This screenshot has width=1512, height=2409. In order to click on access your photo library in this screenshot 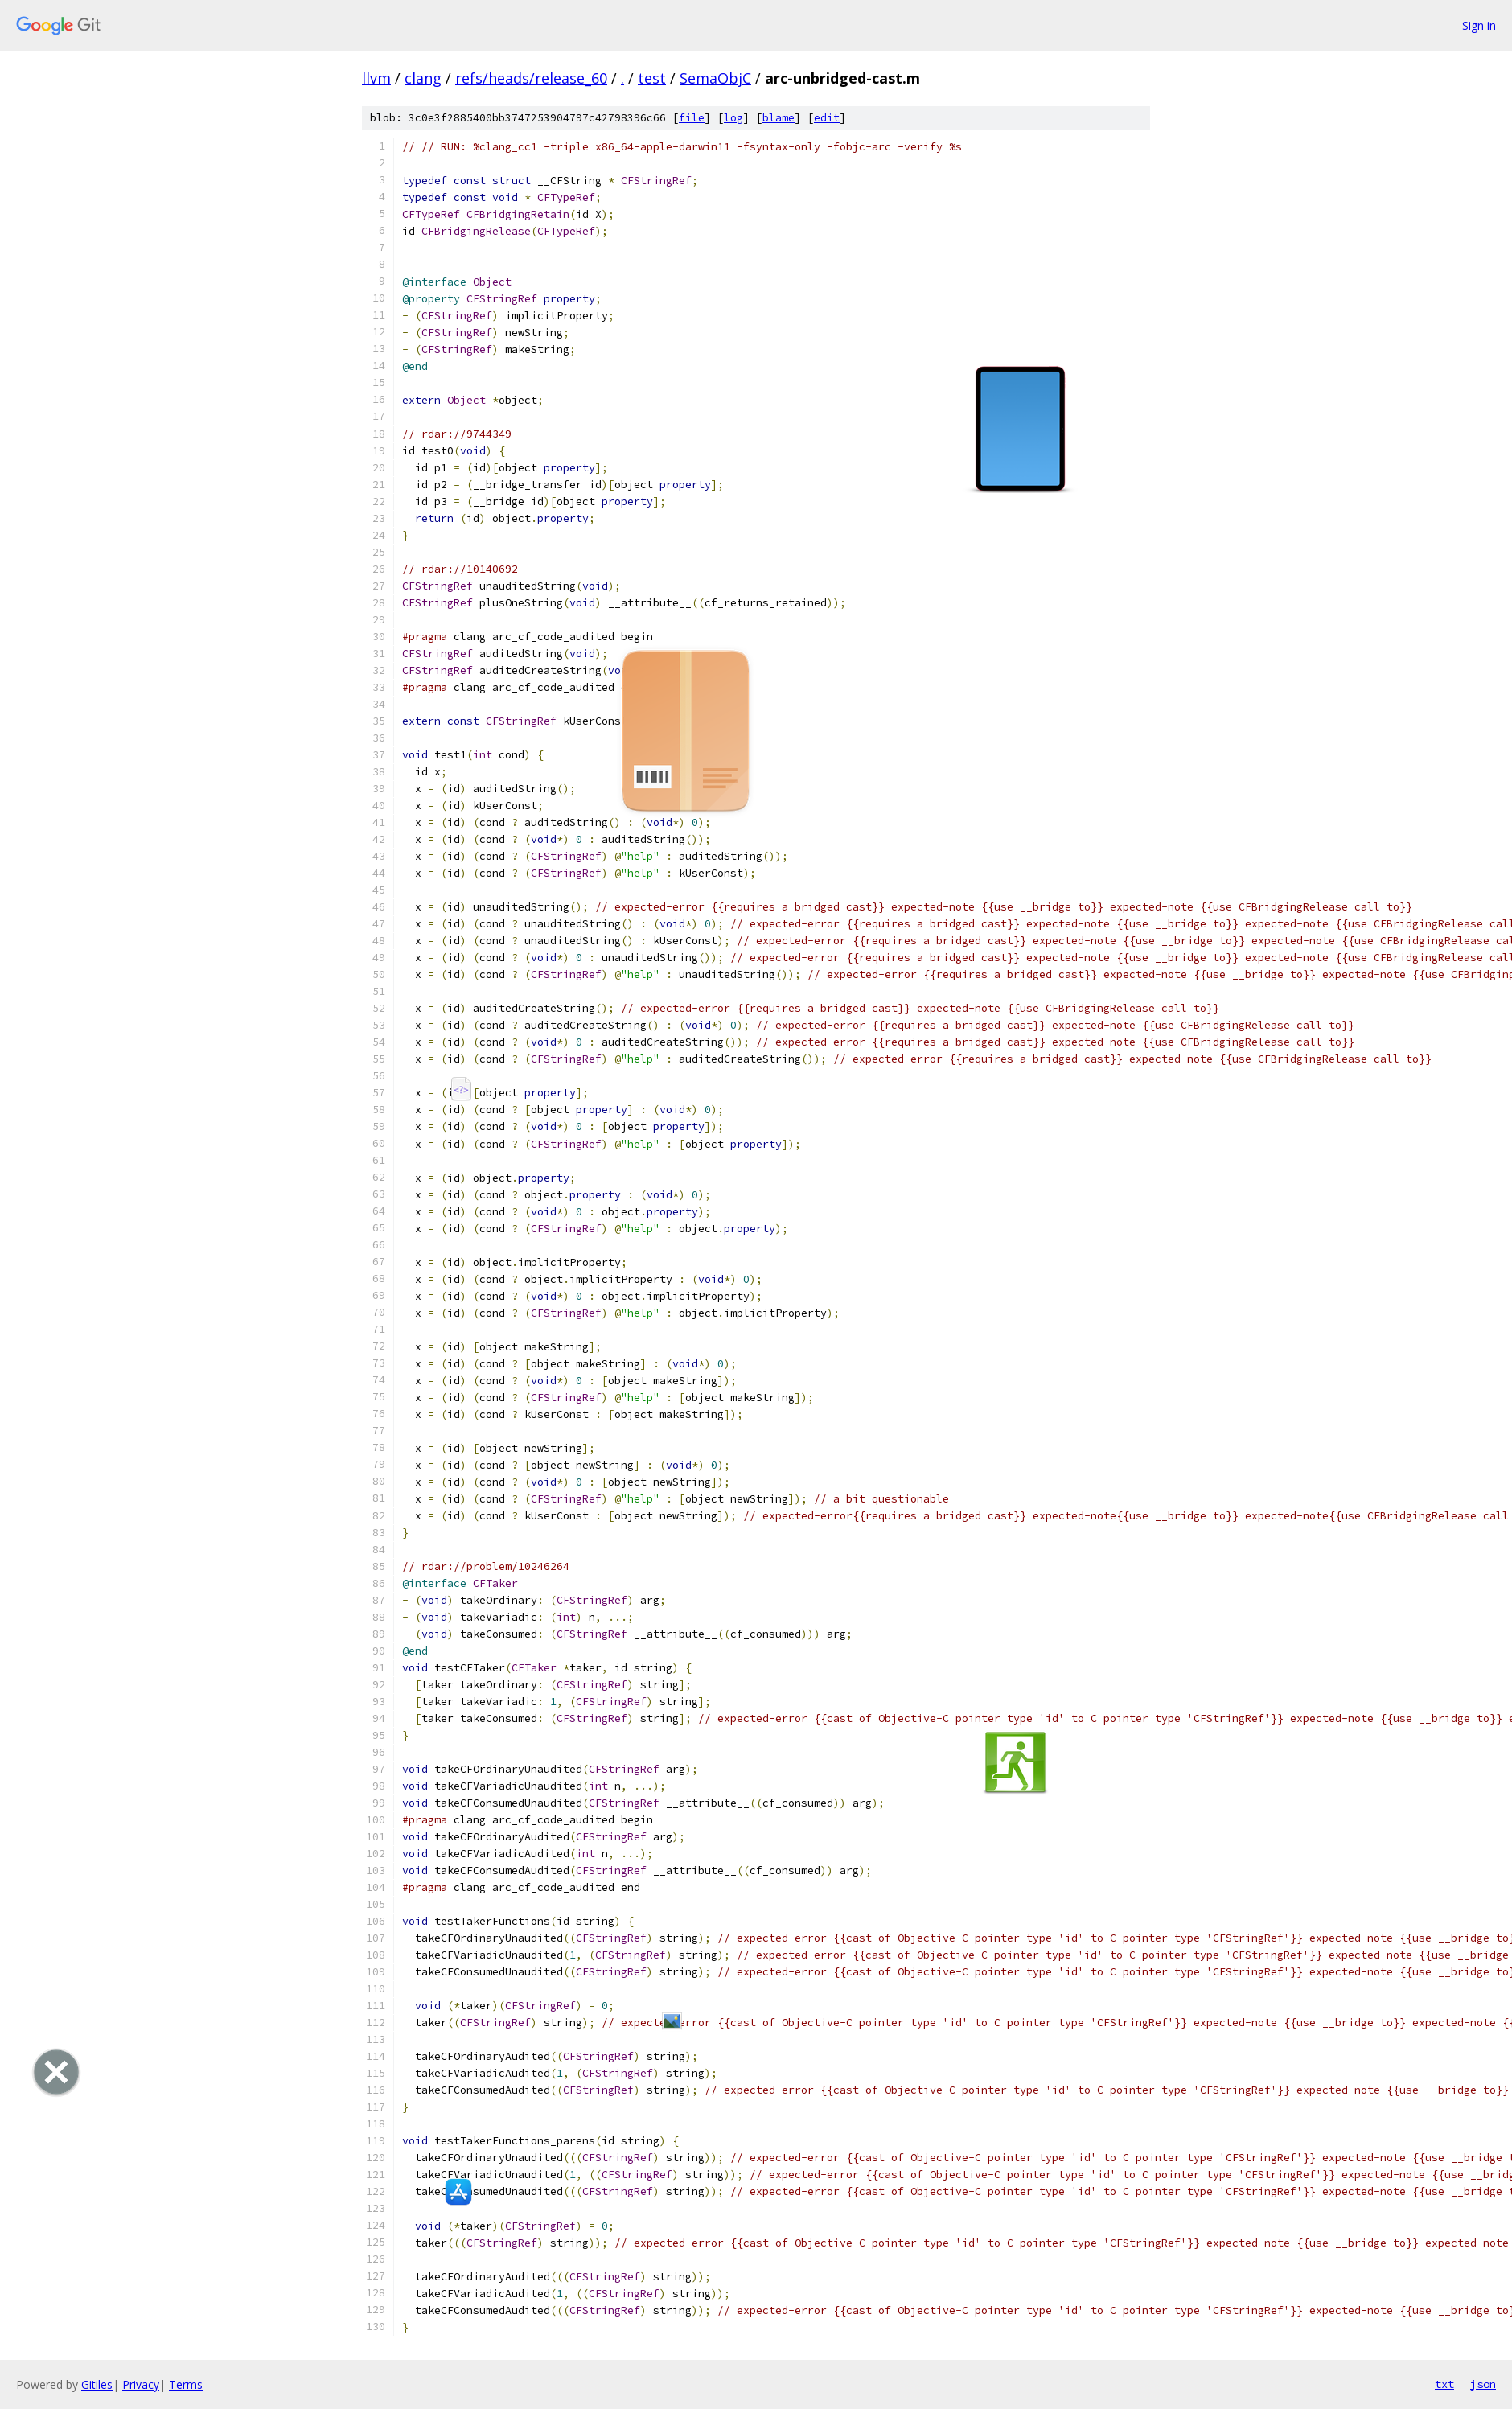, I will do `click(672, 2021)`.